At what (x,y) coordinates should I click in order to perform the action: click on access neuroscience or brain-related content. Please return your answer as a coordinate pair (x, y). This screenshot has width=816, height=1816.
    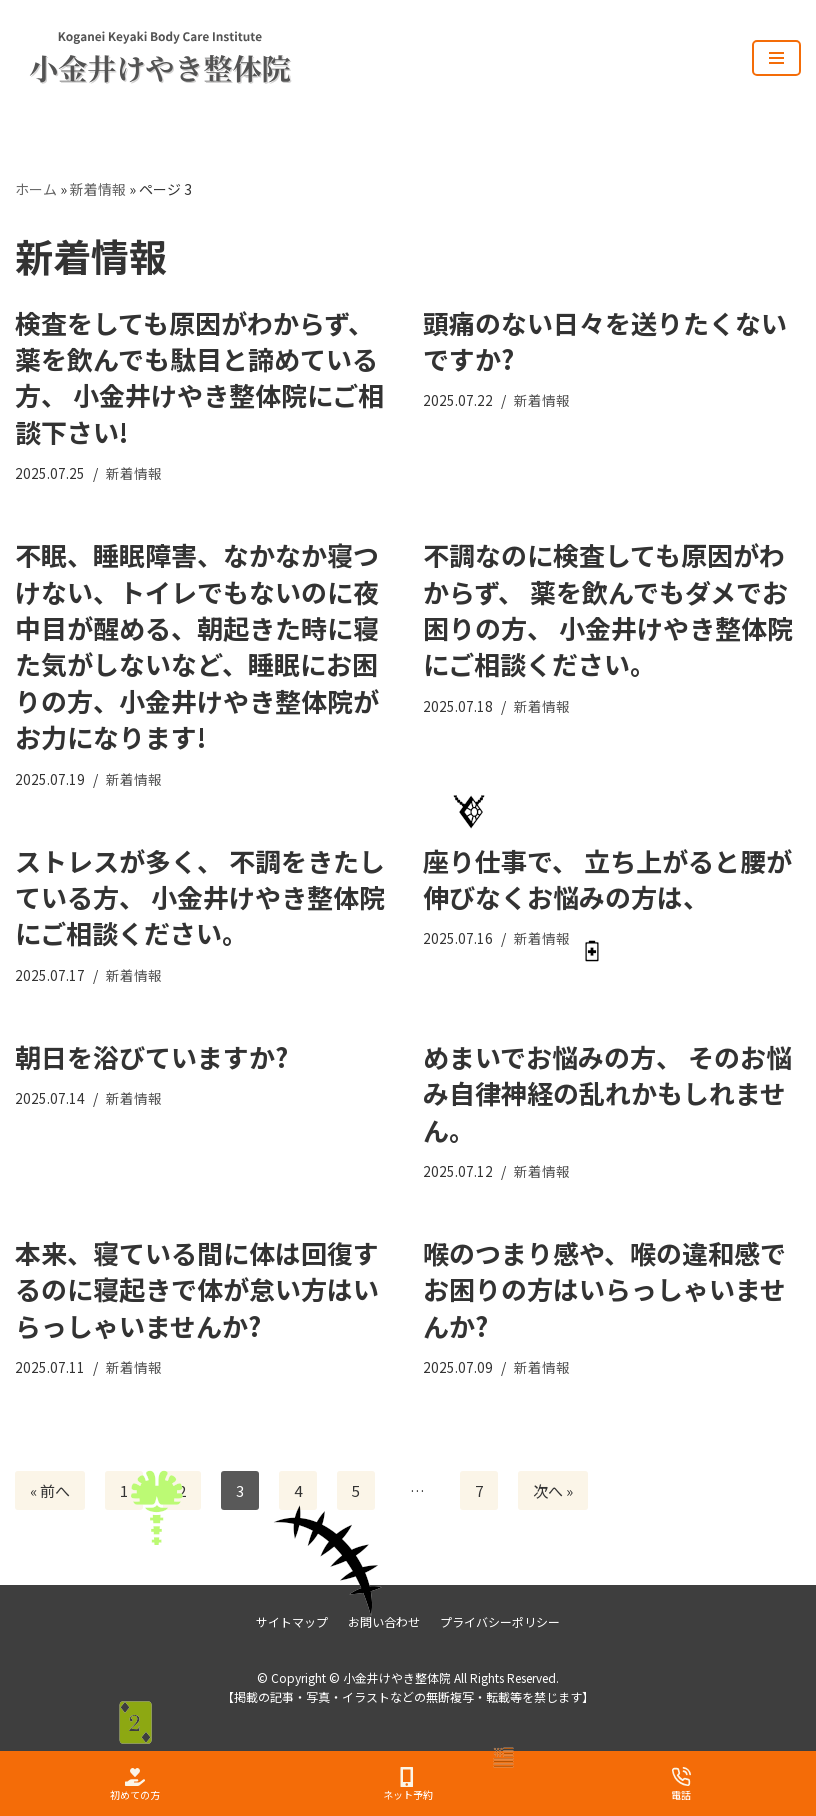
    Looking at the image, I should click on (157, 1508).